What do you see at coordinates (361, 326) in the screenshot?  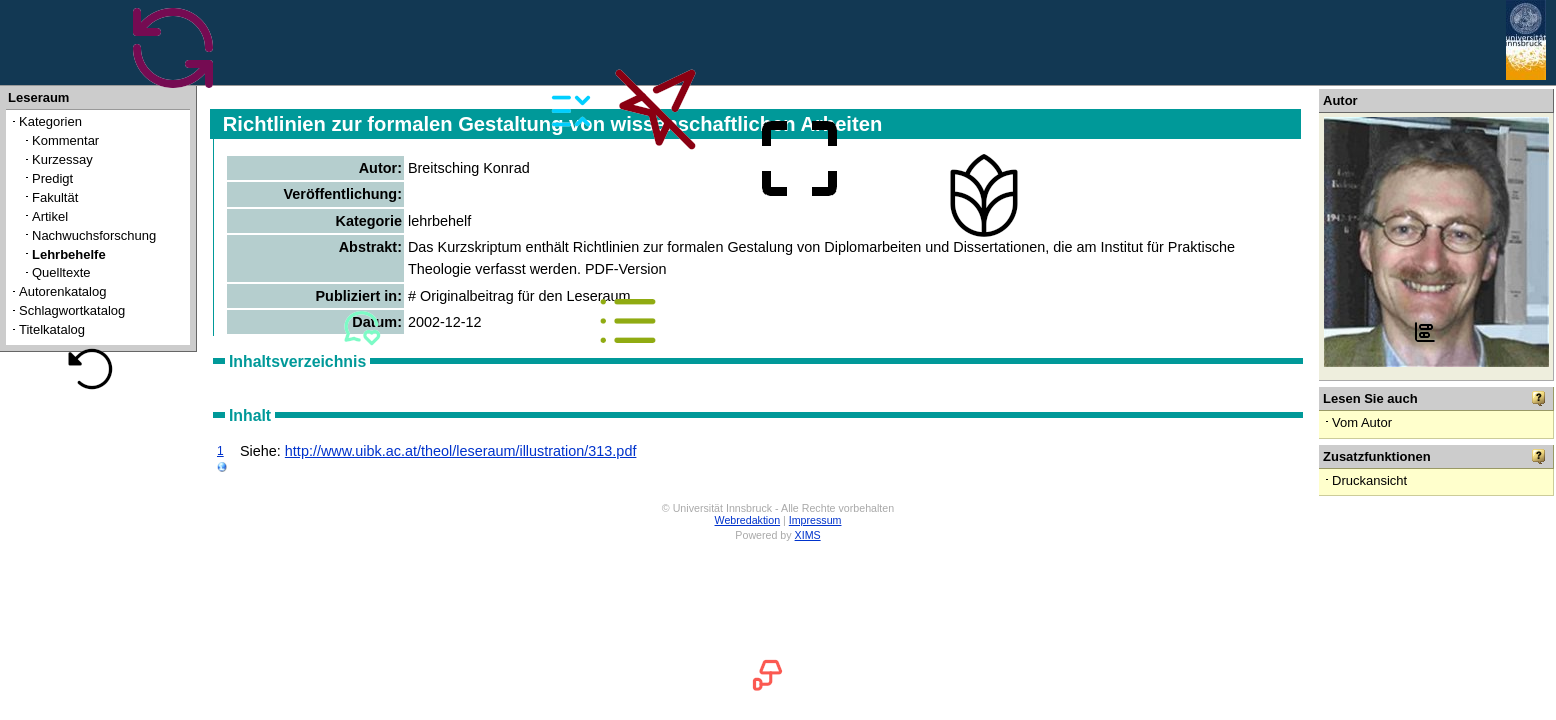 I see `view liked or favorited messages` at bounding box center [361, 326].